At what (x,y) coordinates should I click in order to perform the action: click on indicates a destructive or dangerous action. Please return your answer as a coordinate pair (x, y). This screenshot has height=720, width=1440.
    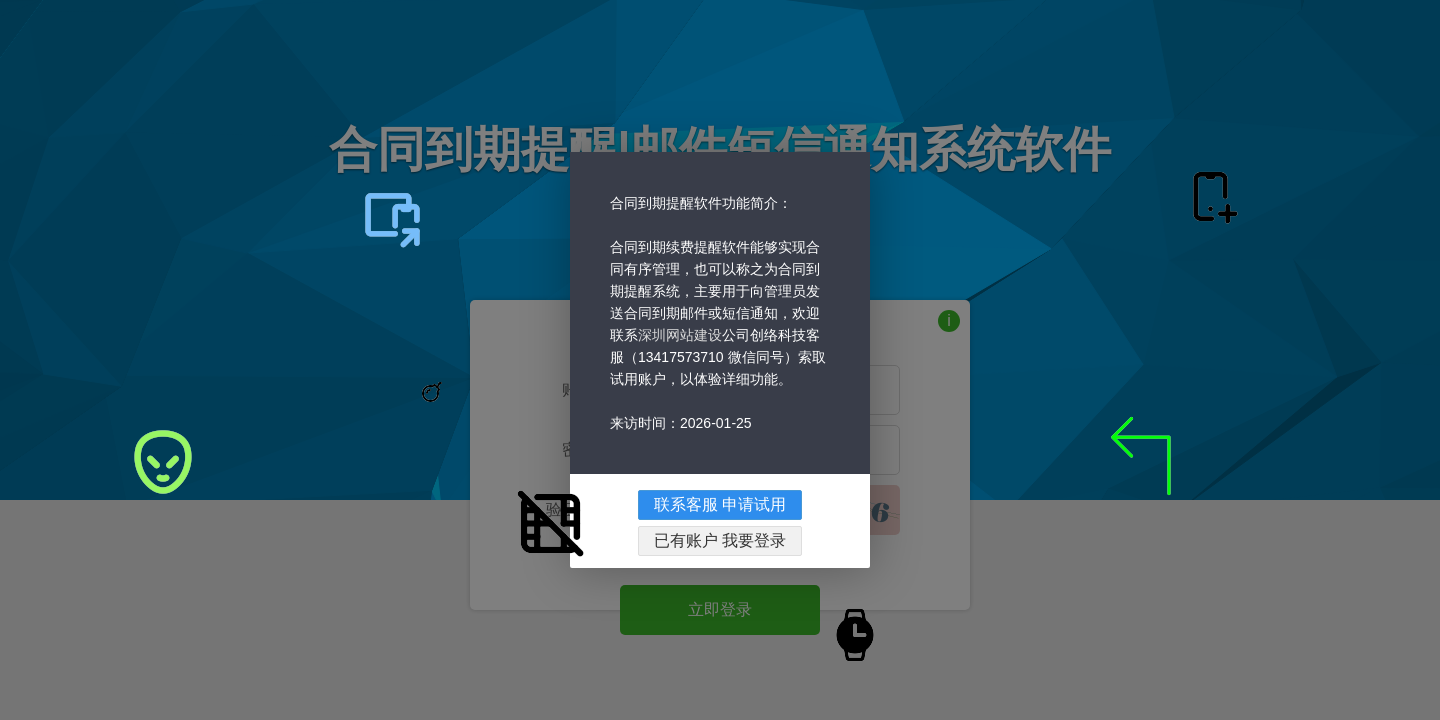
    Looking at the image, I should click on (432, 392).